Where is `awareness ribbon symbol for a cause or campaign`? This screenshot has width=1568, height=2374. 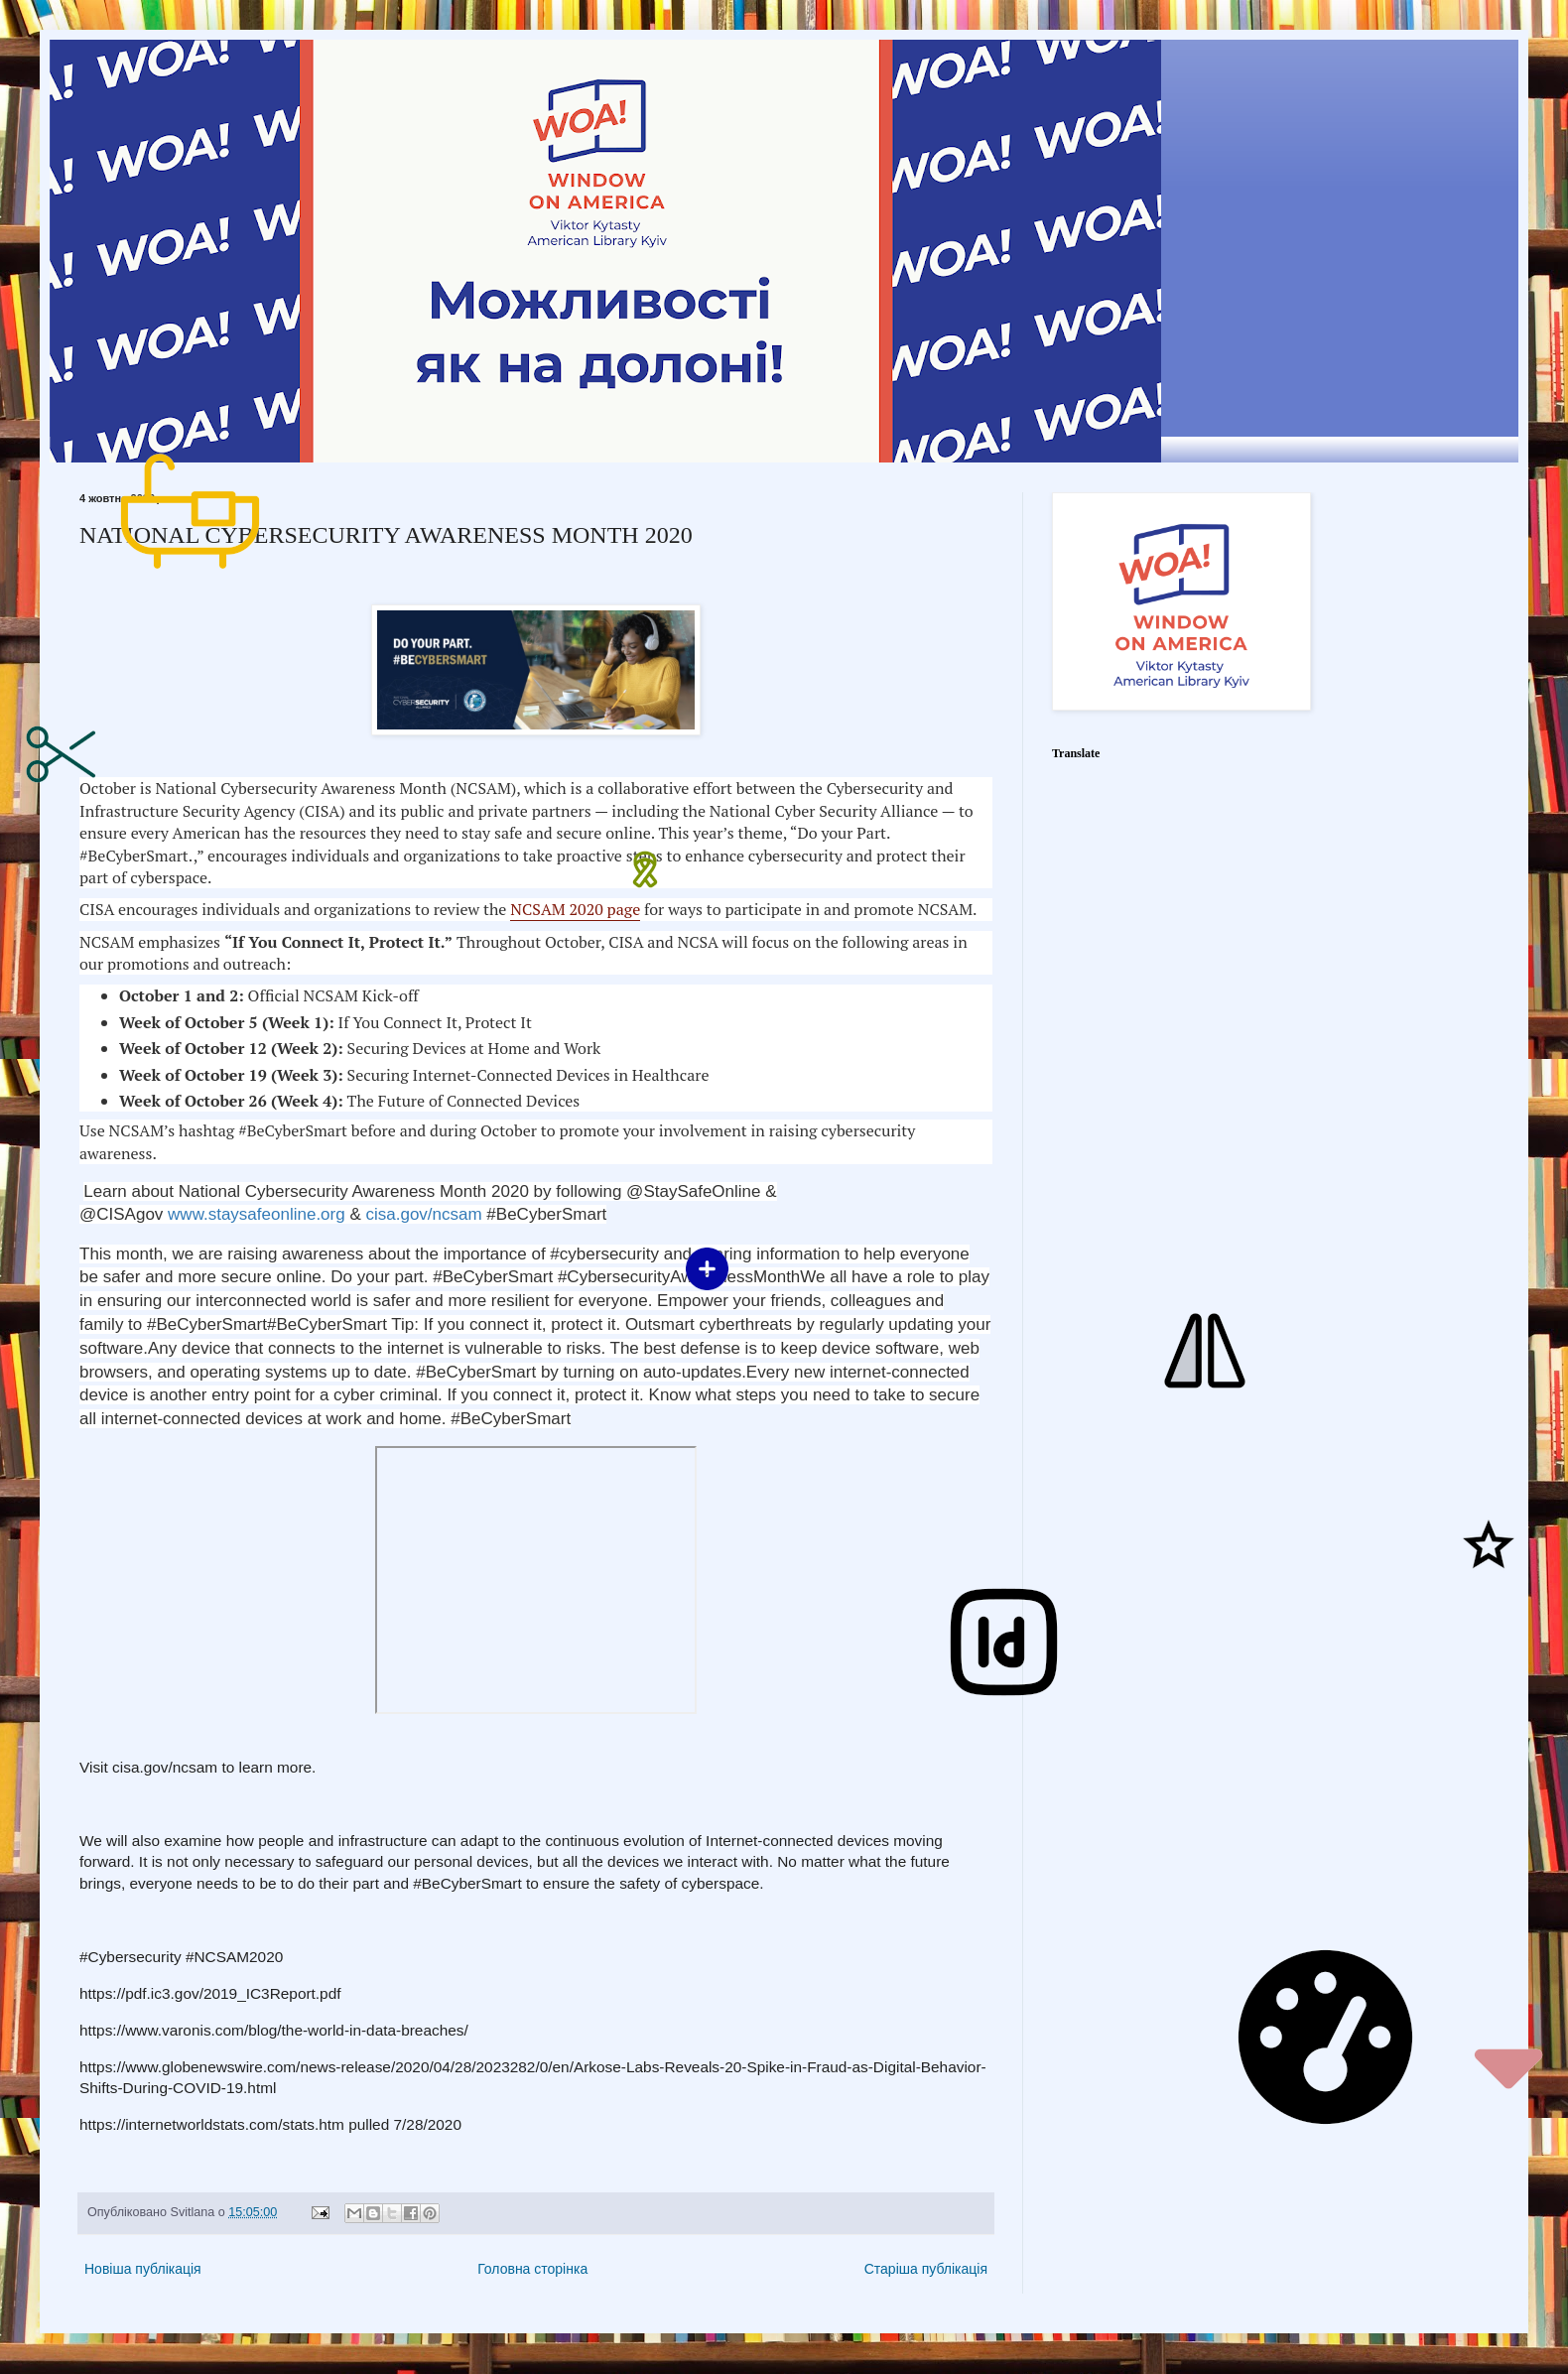 awareness ribbon symbol for a cause or campaign is located at coordinates (645, 869).